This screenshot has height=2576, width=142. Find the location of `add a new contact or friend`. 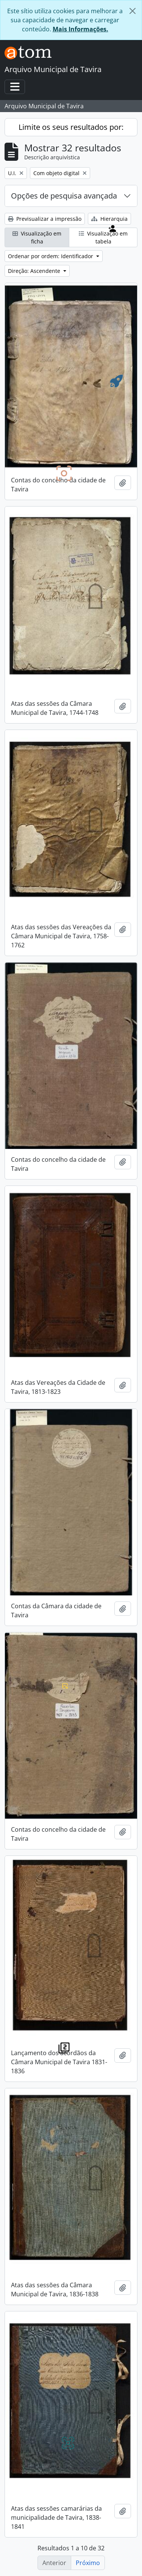

add a new contact or friend is located at coordinates (112, 228).